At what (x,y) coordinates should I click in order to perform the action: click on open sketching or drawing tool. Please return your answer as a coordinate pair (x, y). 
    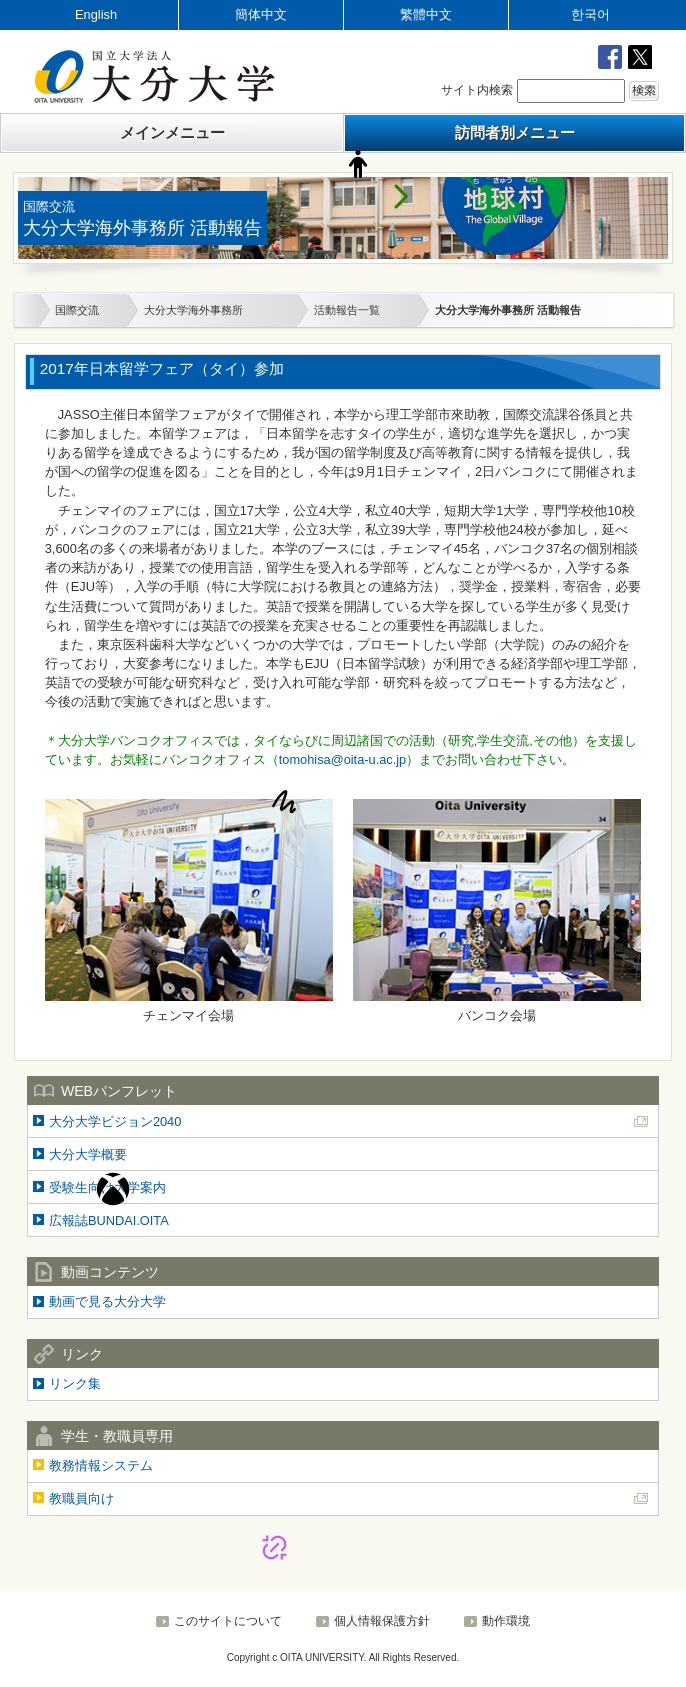
    Looking at the image, I should click on (284, 802).